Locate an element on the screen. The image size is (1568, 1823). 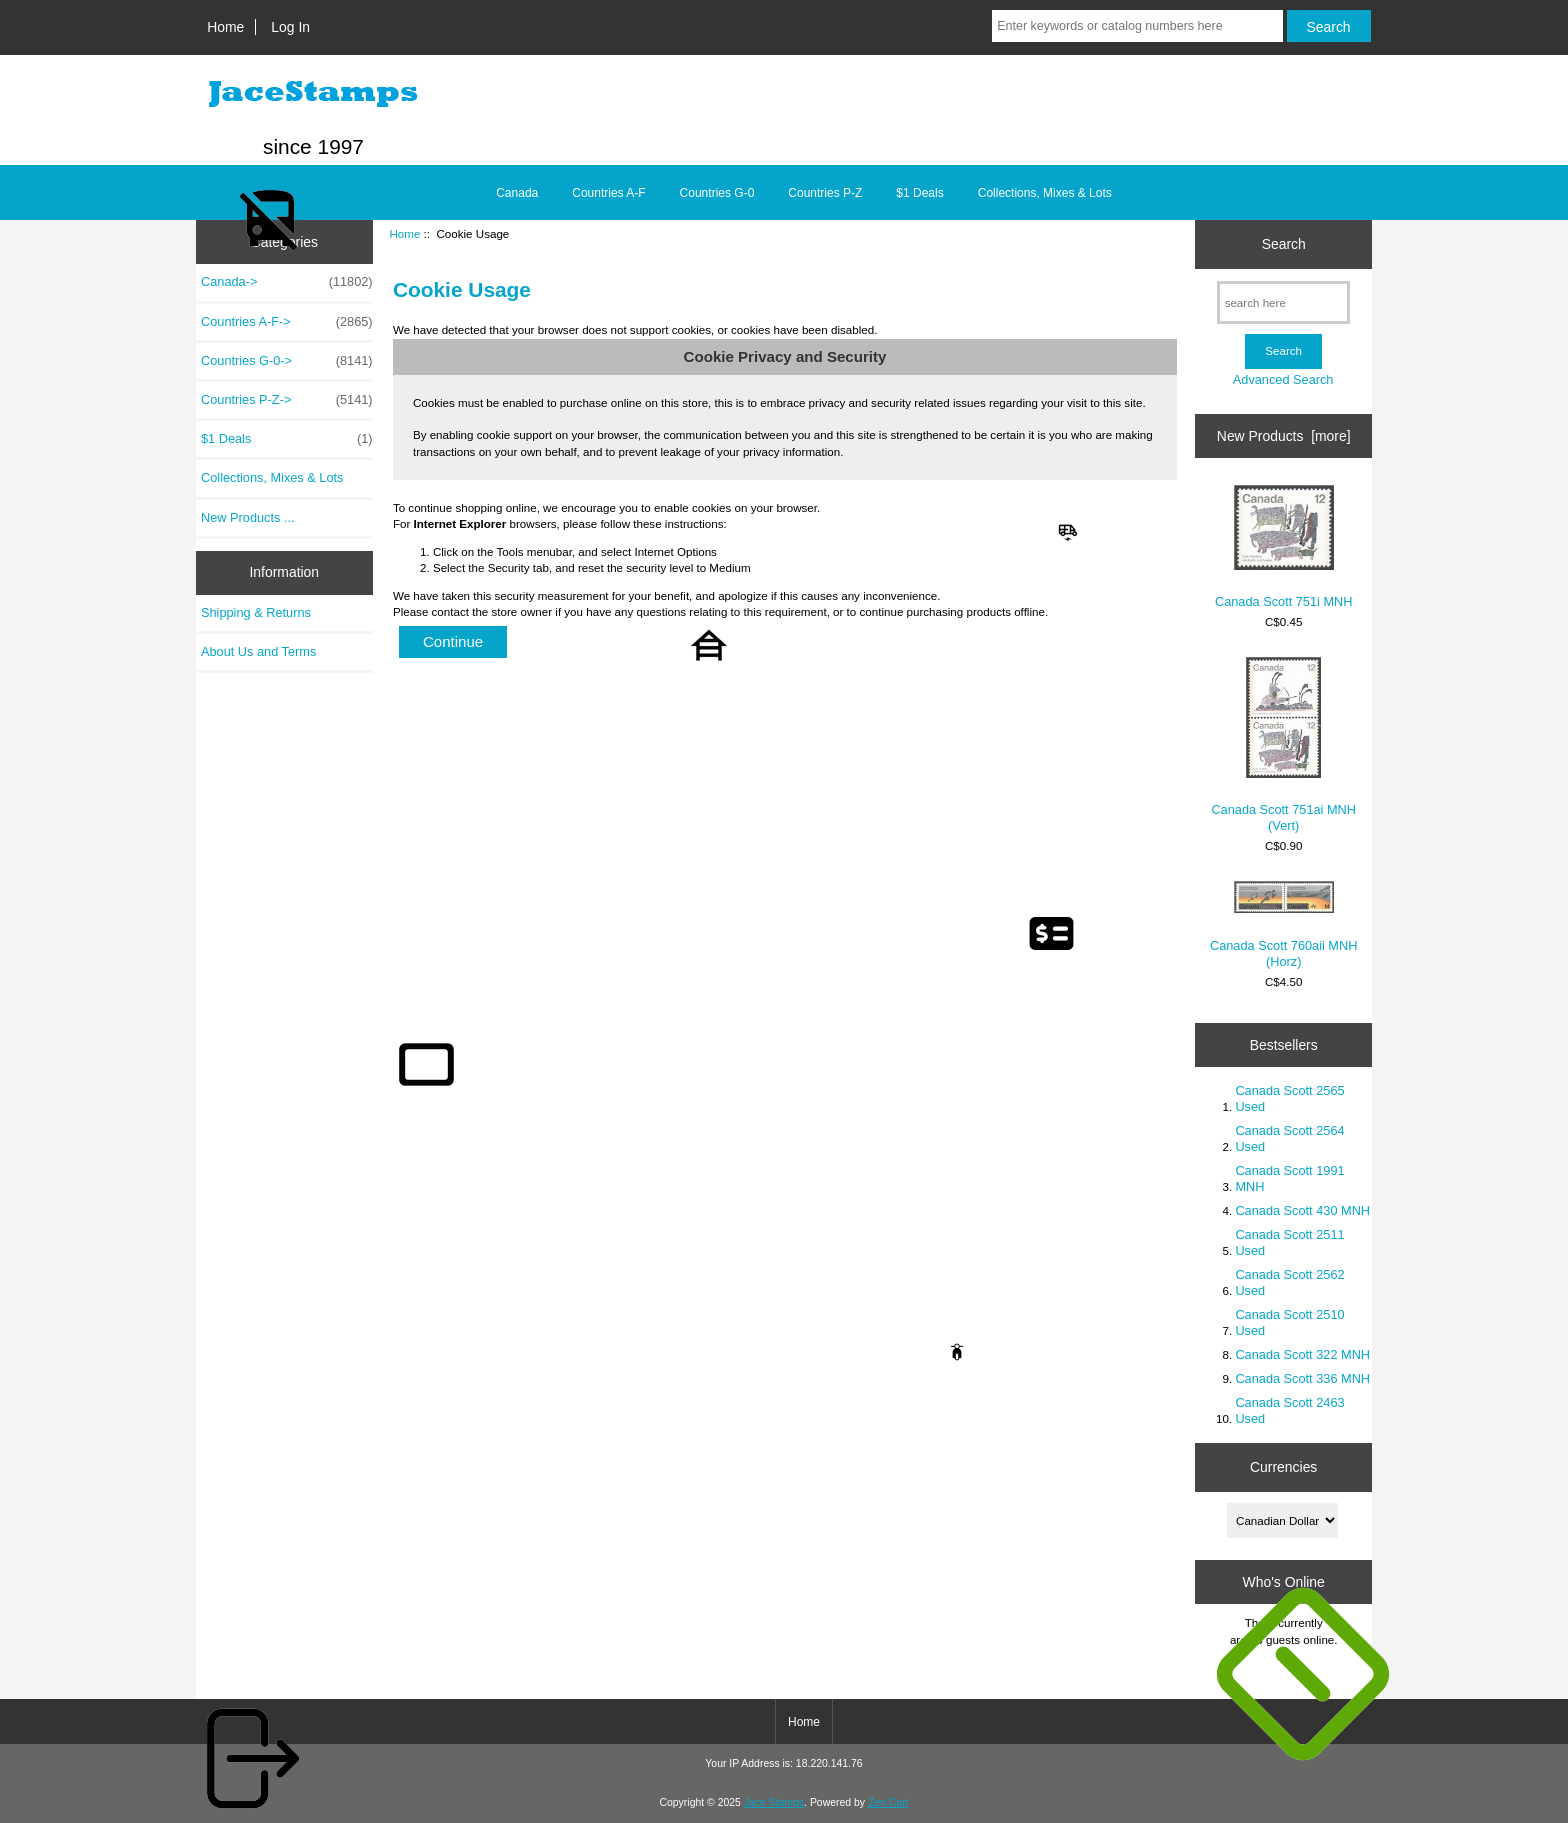
select electric rickshaw as transportation option is located at coordinates (1068, 532).